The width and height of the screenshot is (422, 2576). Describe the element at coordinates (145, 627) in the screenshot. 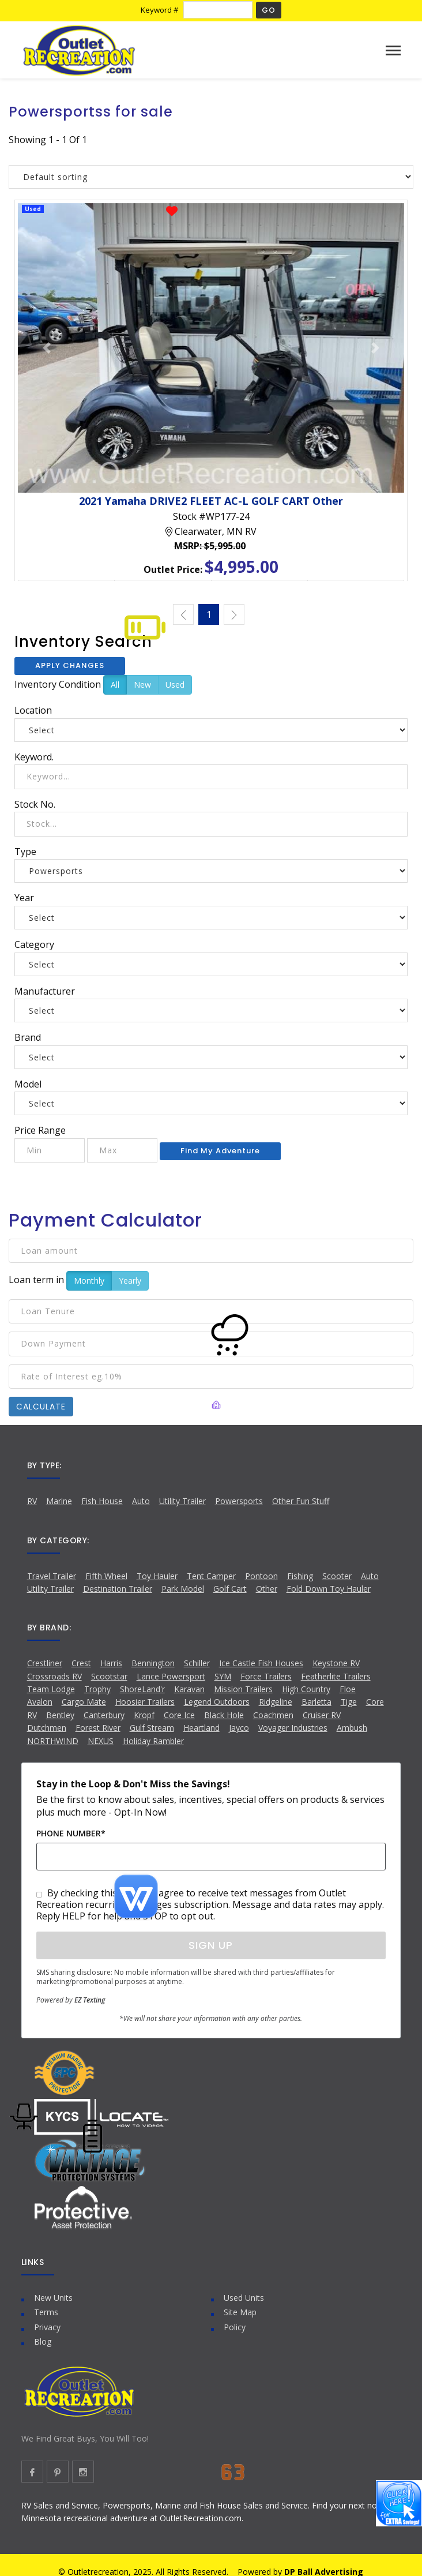

I see `indicates medium battery level` at that location.